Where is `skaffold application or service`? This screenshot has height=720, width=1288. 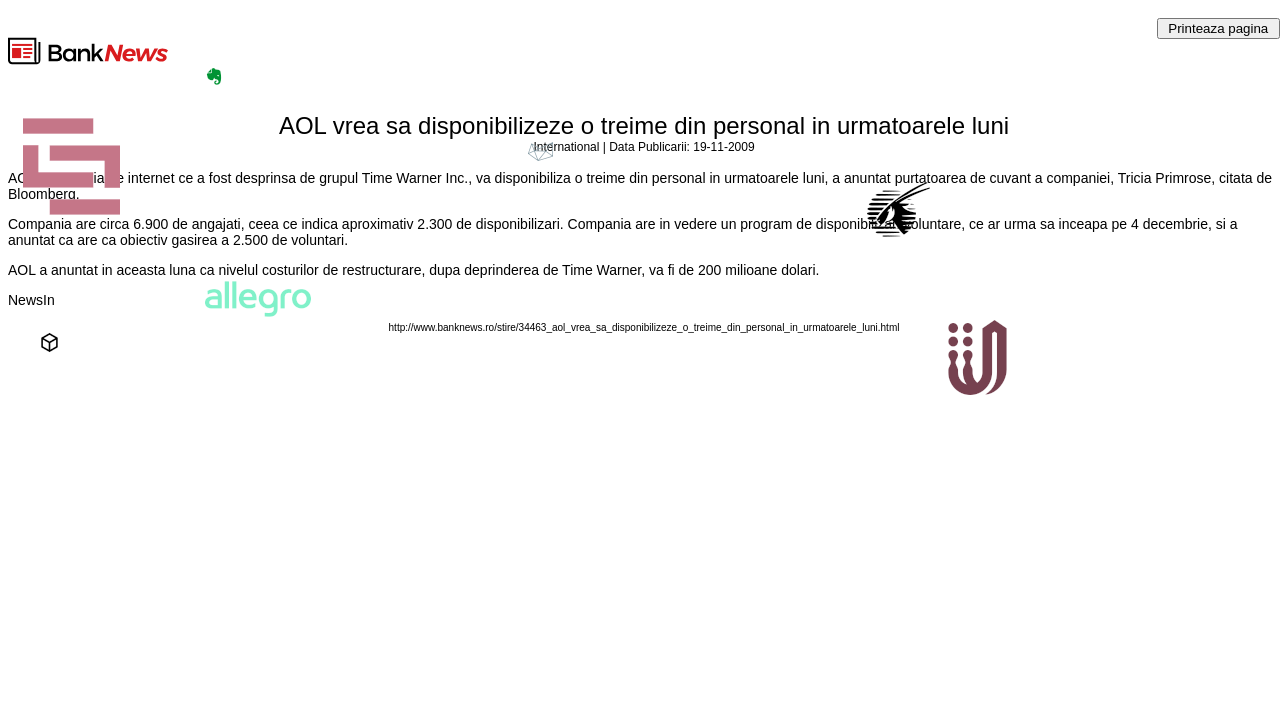
skaffold application or service is located at coordinates (71, 166).